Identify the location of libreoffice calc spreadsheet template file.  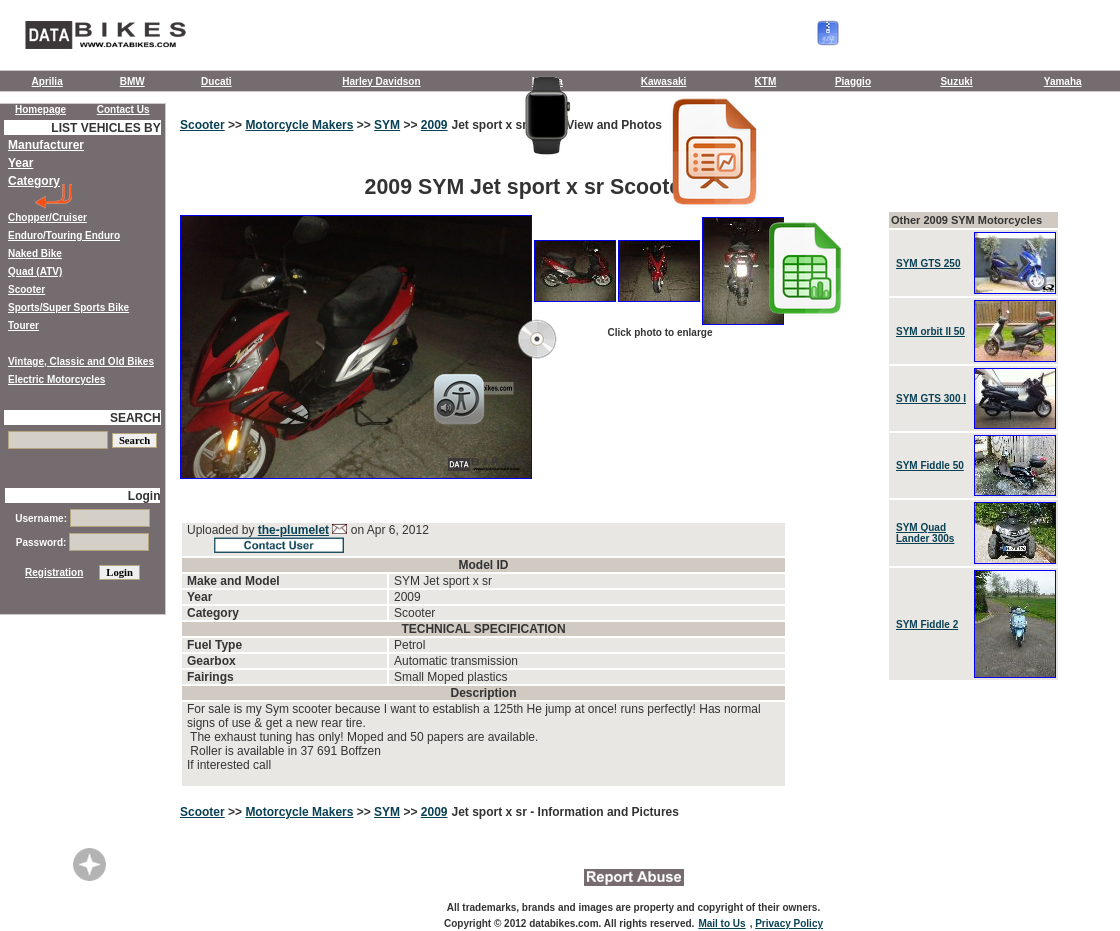
(805, 268).